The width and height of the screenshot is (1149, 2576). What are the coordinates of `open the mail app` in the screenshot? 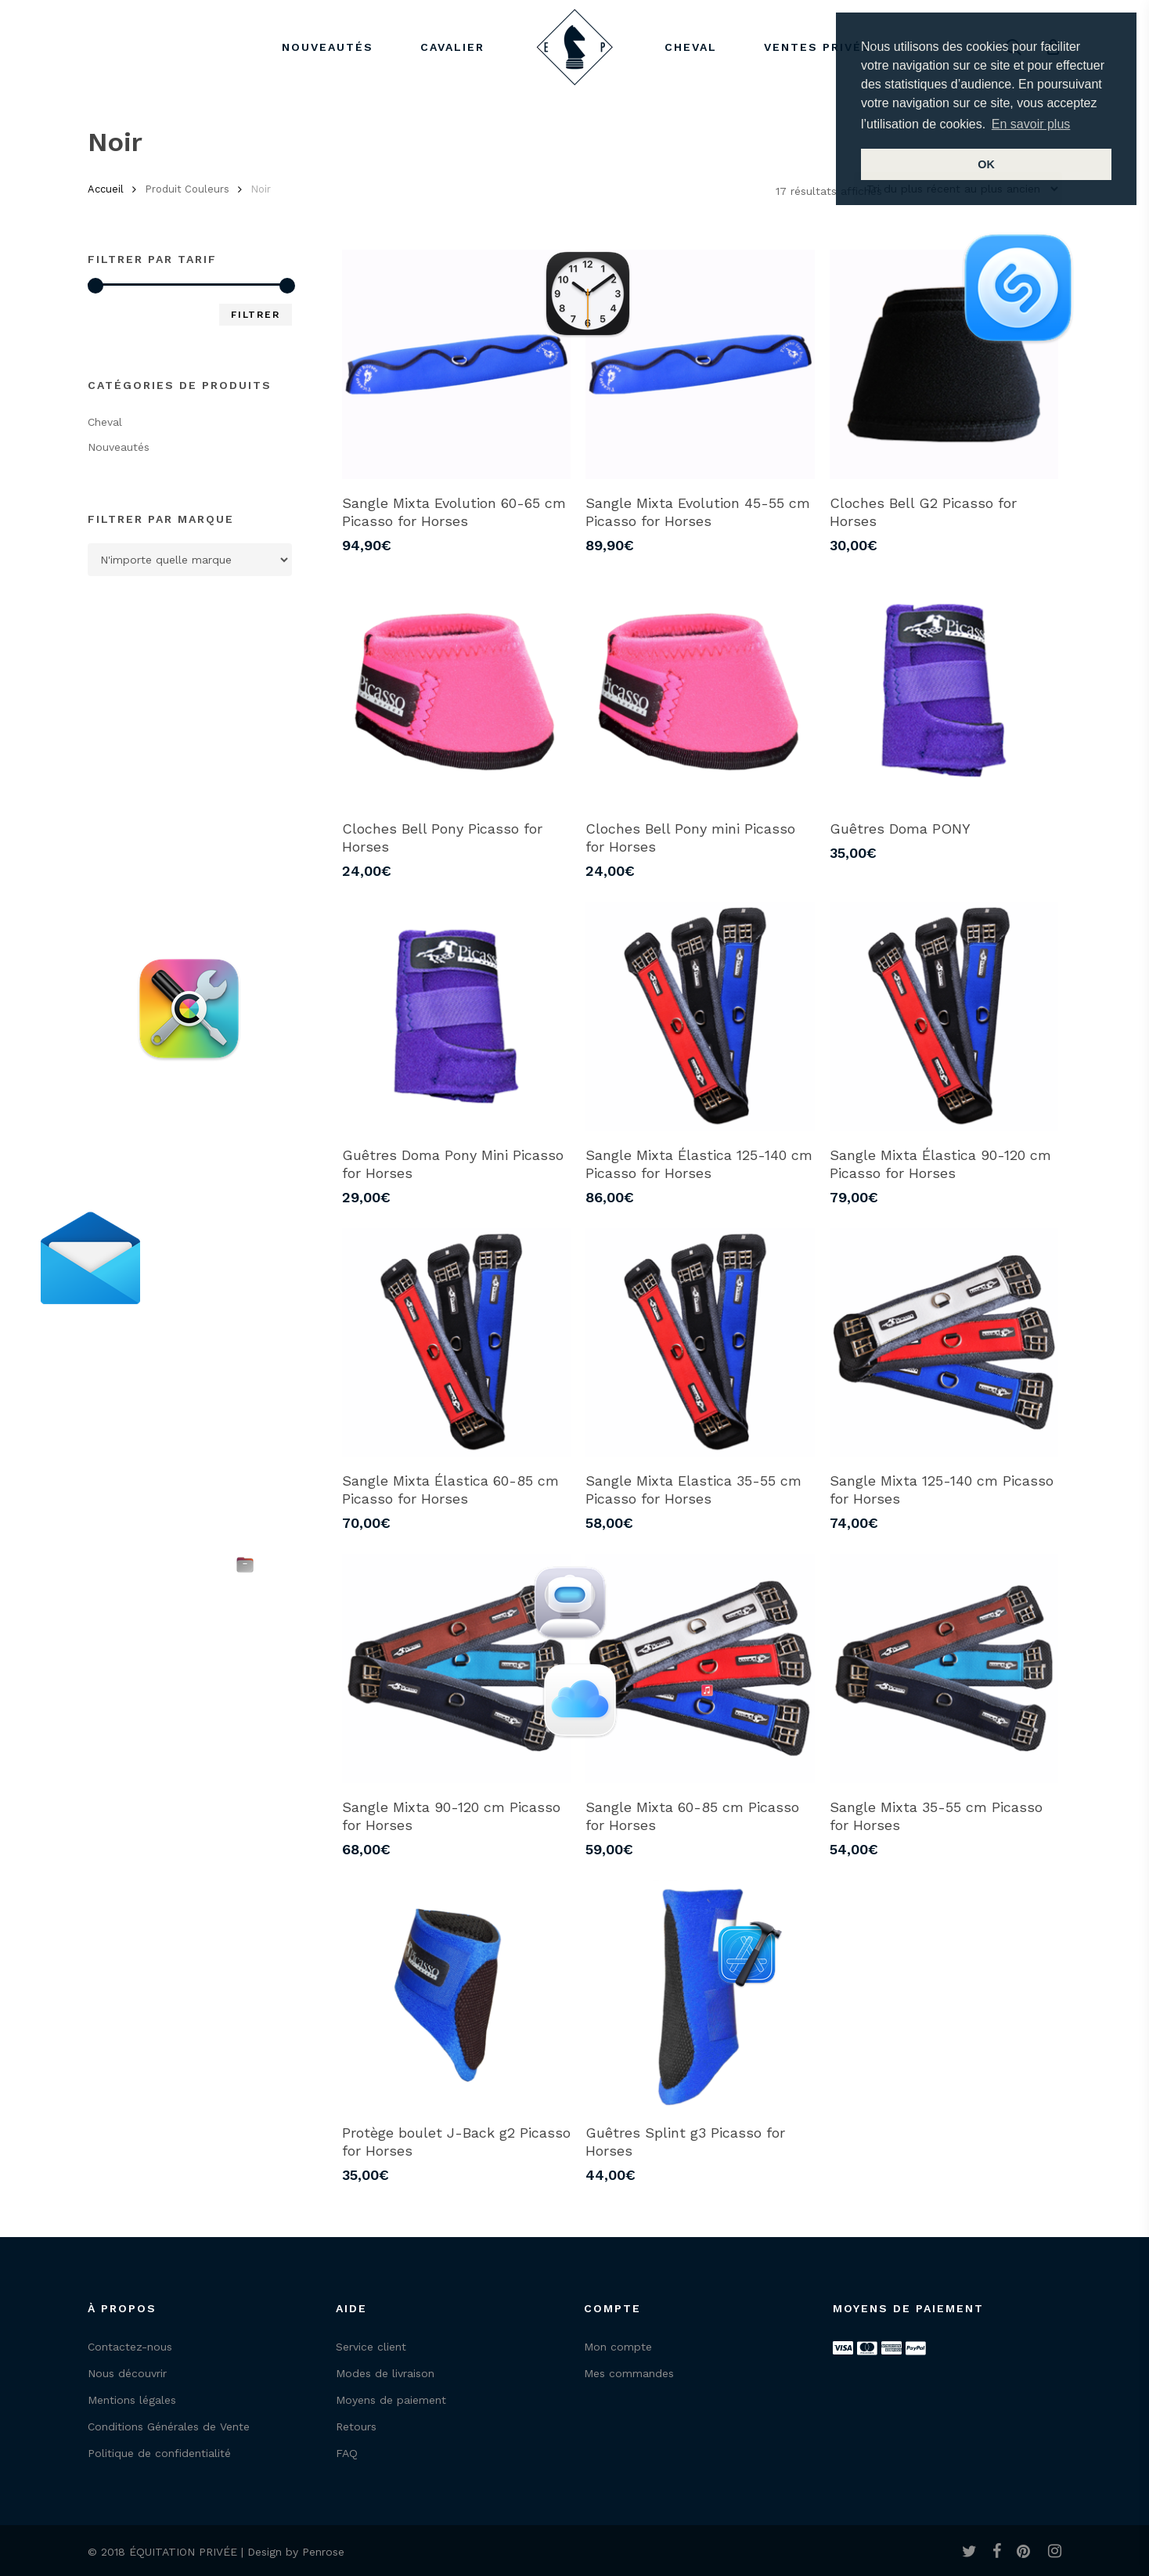 It's located at (90, 1260).